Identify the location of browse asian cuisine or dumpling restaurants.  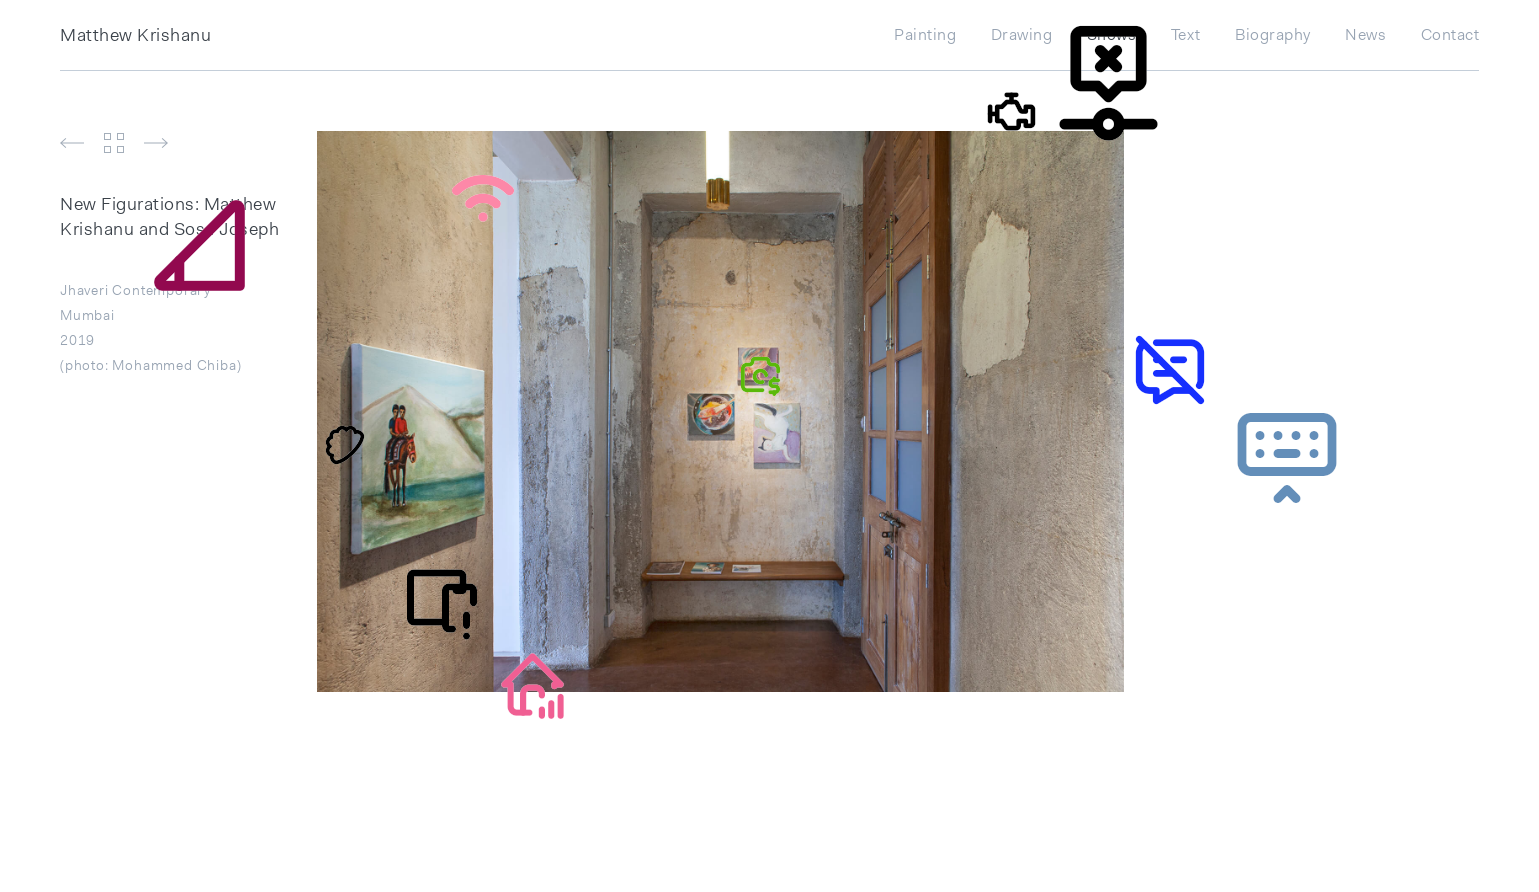
(345, 445).